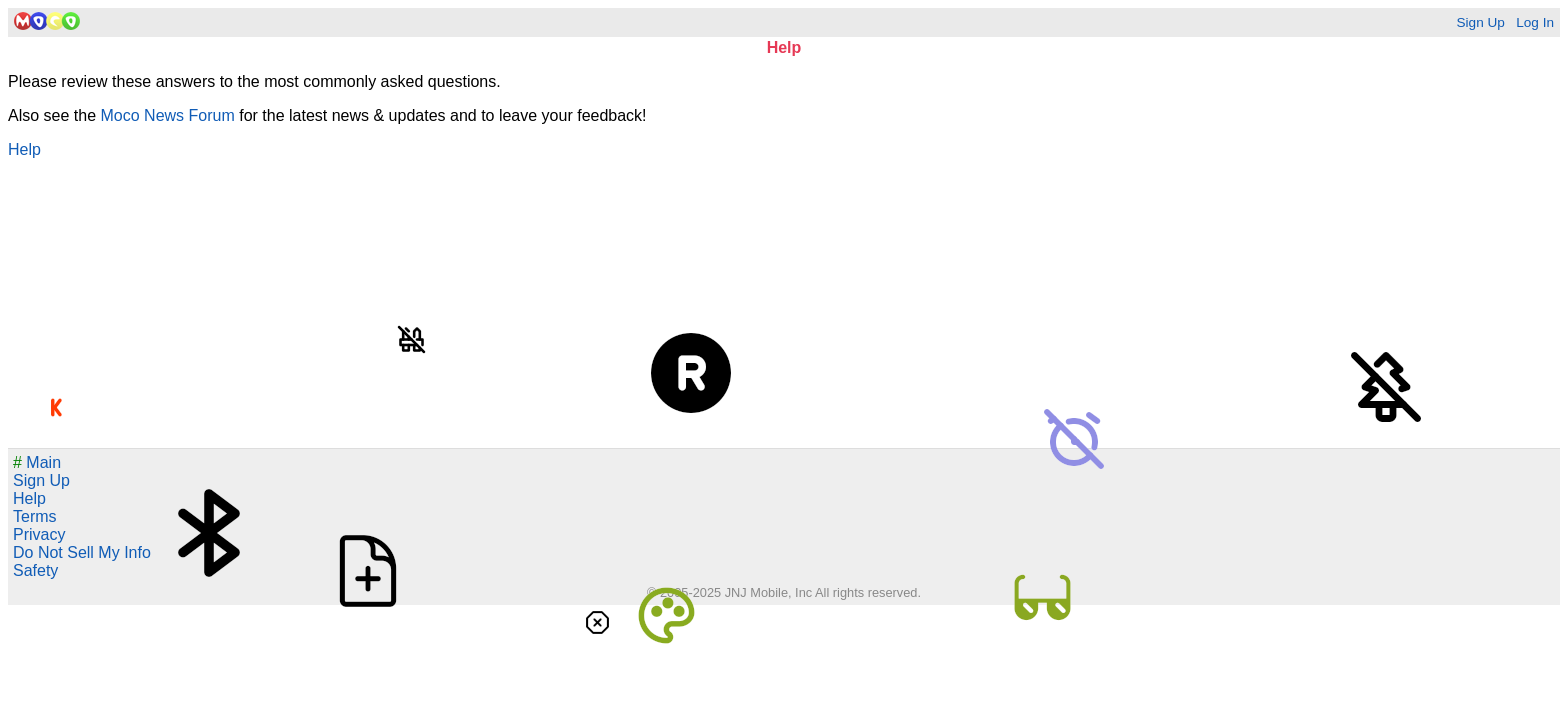  I want to click on disable holiday or seasonal theme, so click(1386, 387).